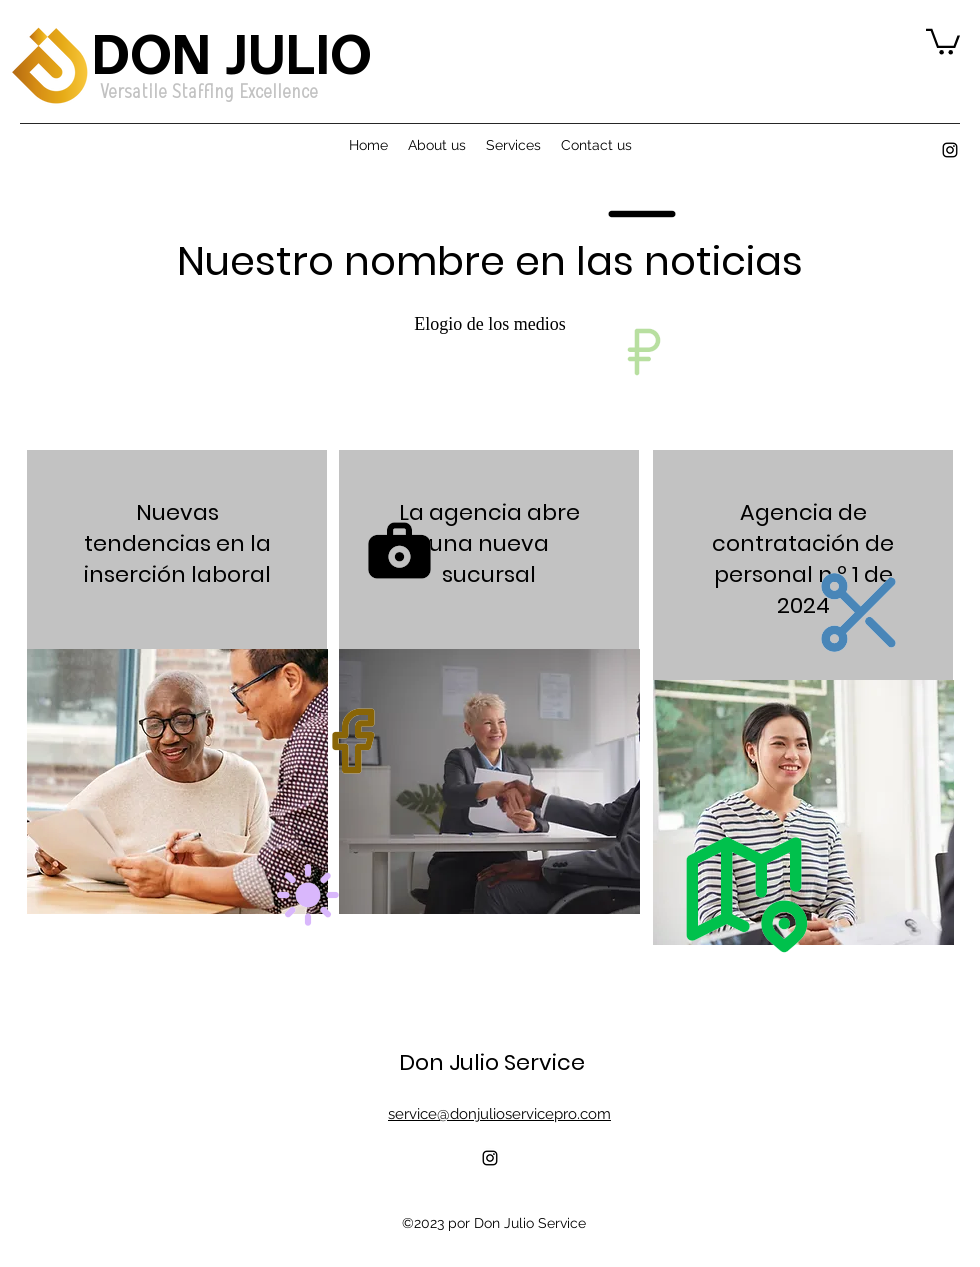 The height and width of the screenshot is (1267, 980). I want to click on switch to light mode, so click(308, 895).